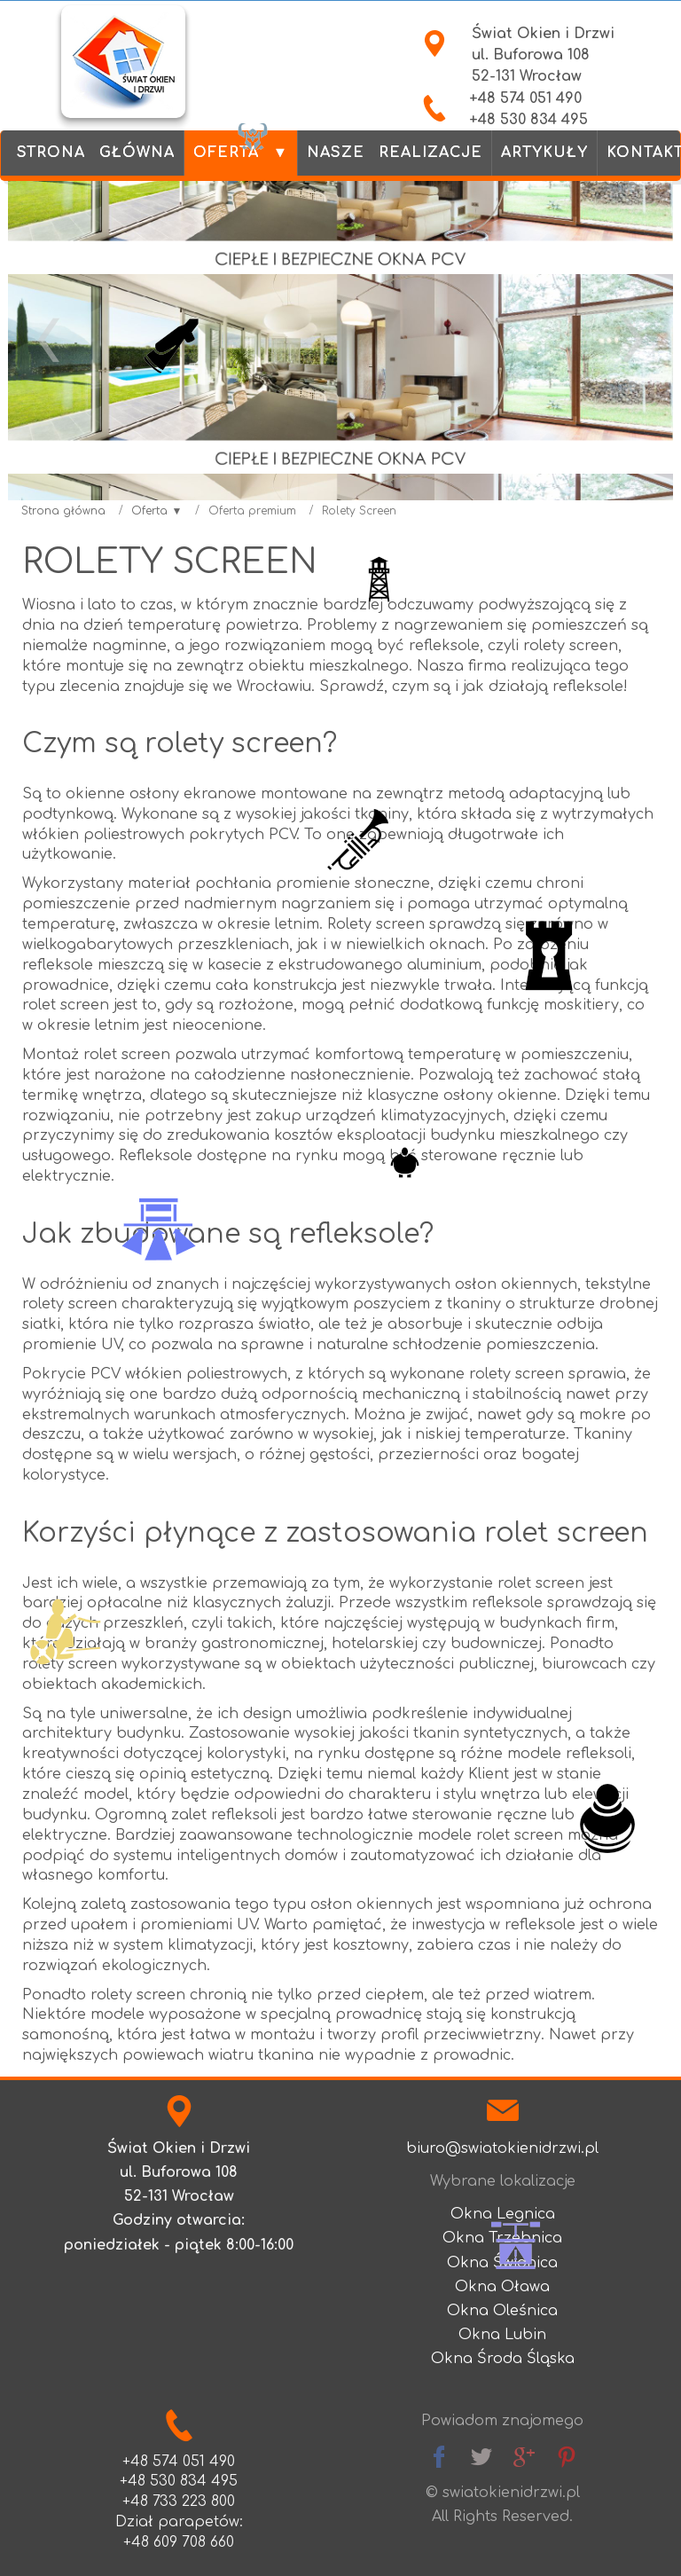  Describe the element at coordinates (404, 1162) in the screenshot. I see `indicates a character's weight or body type stat` at that location.